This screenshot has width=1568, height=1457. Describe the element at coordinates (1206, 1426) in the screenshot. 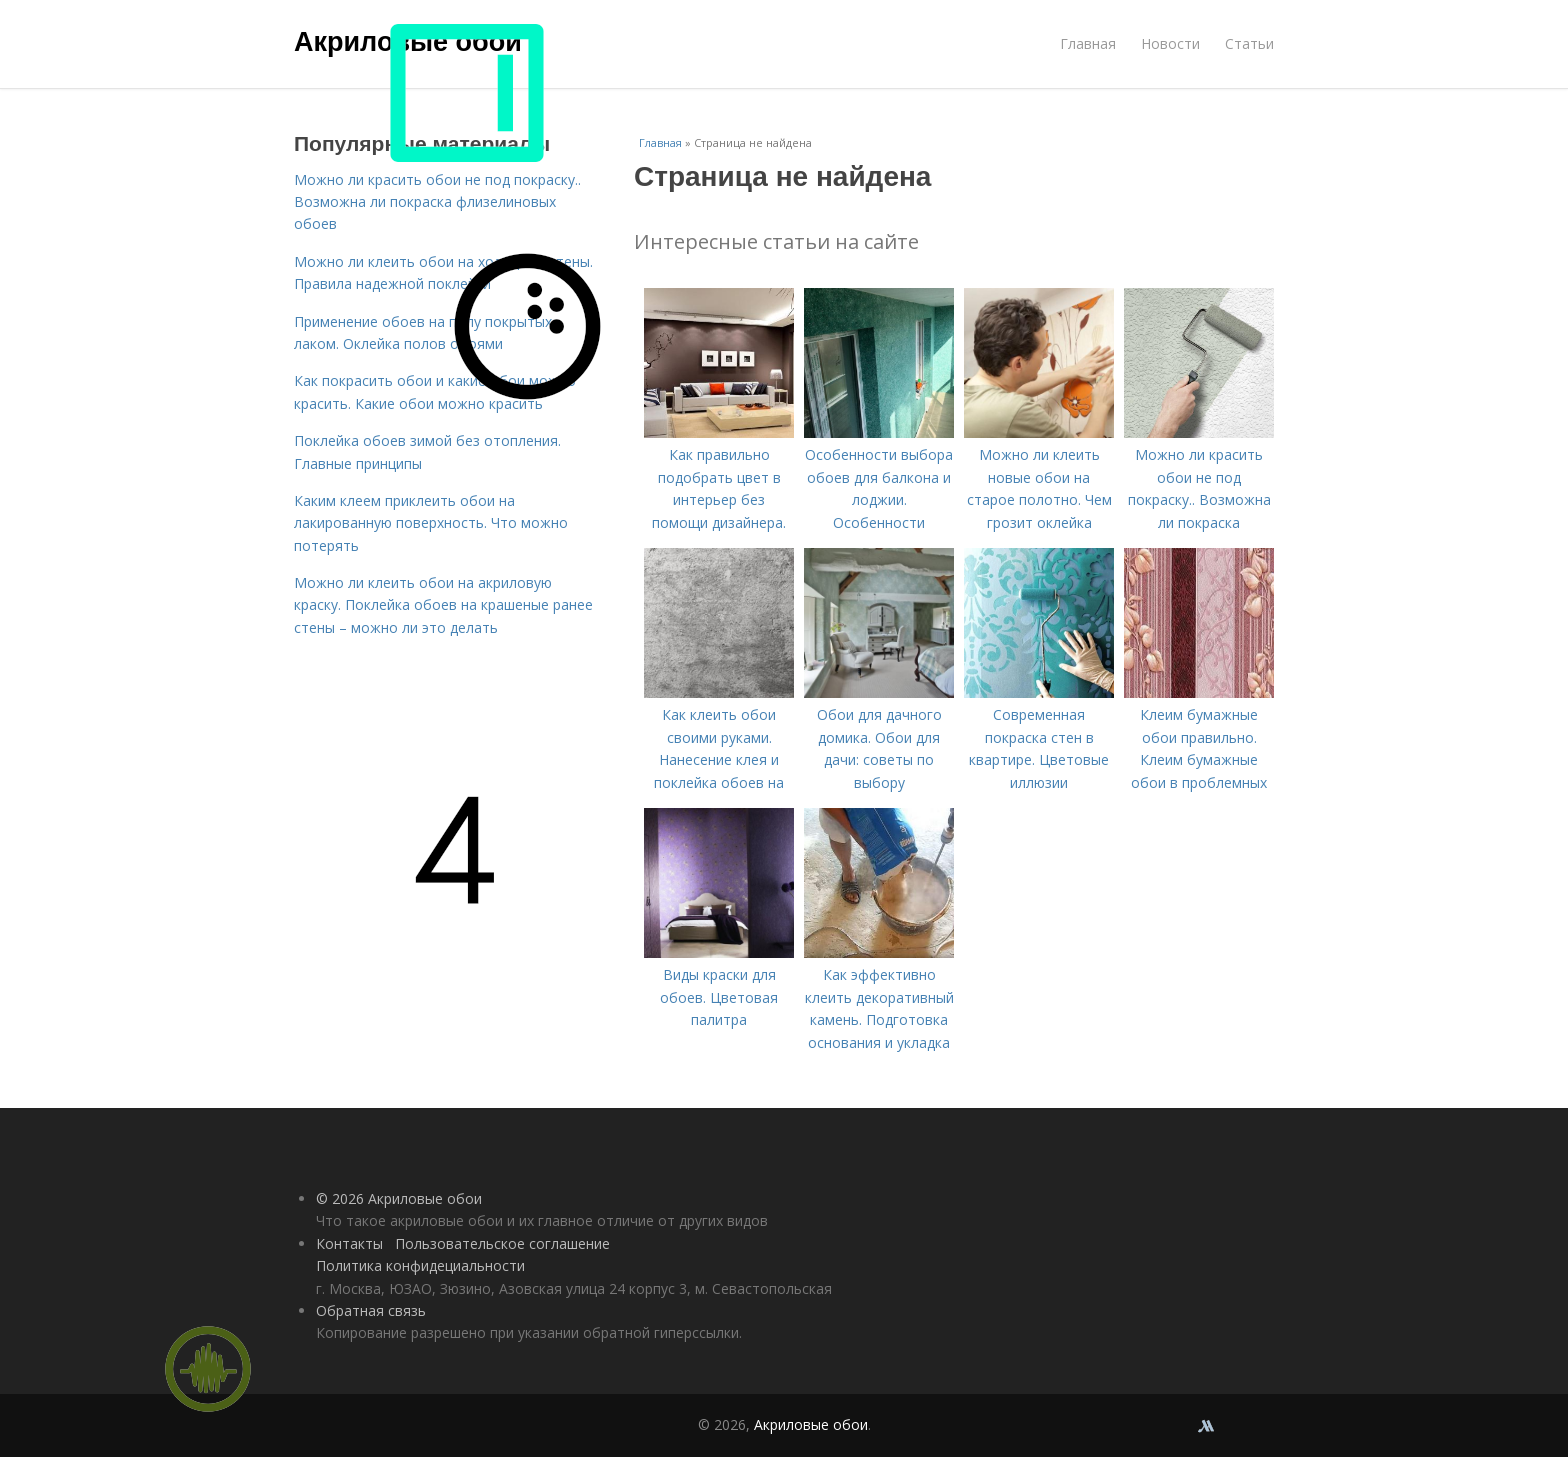

I see `open the Marriott hotel booking app` at that location.